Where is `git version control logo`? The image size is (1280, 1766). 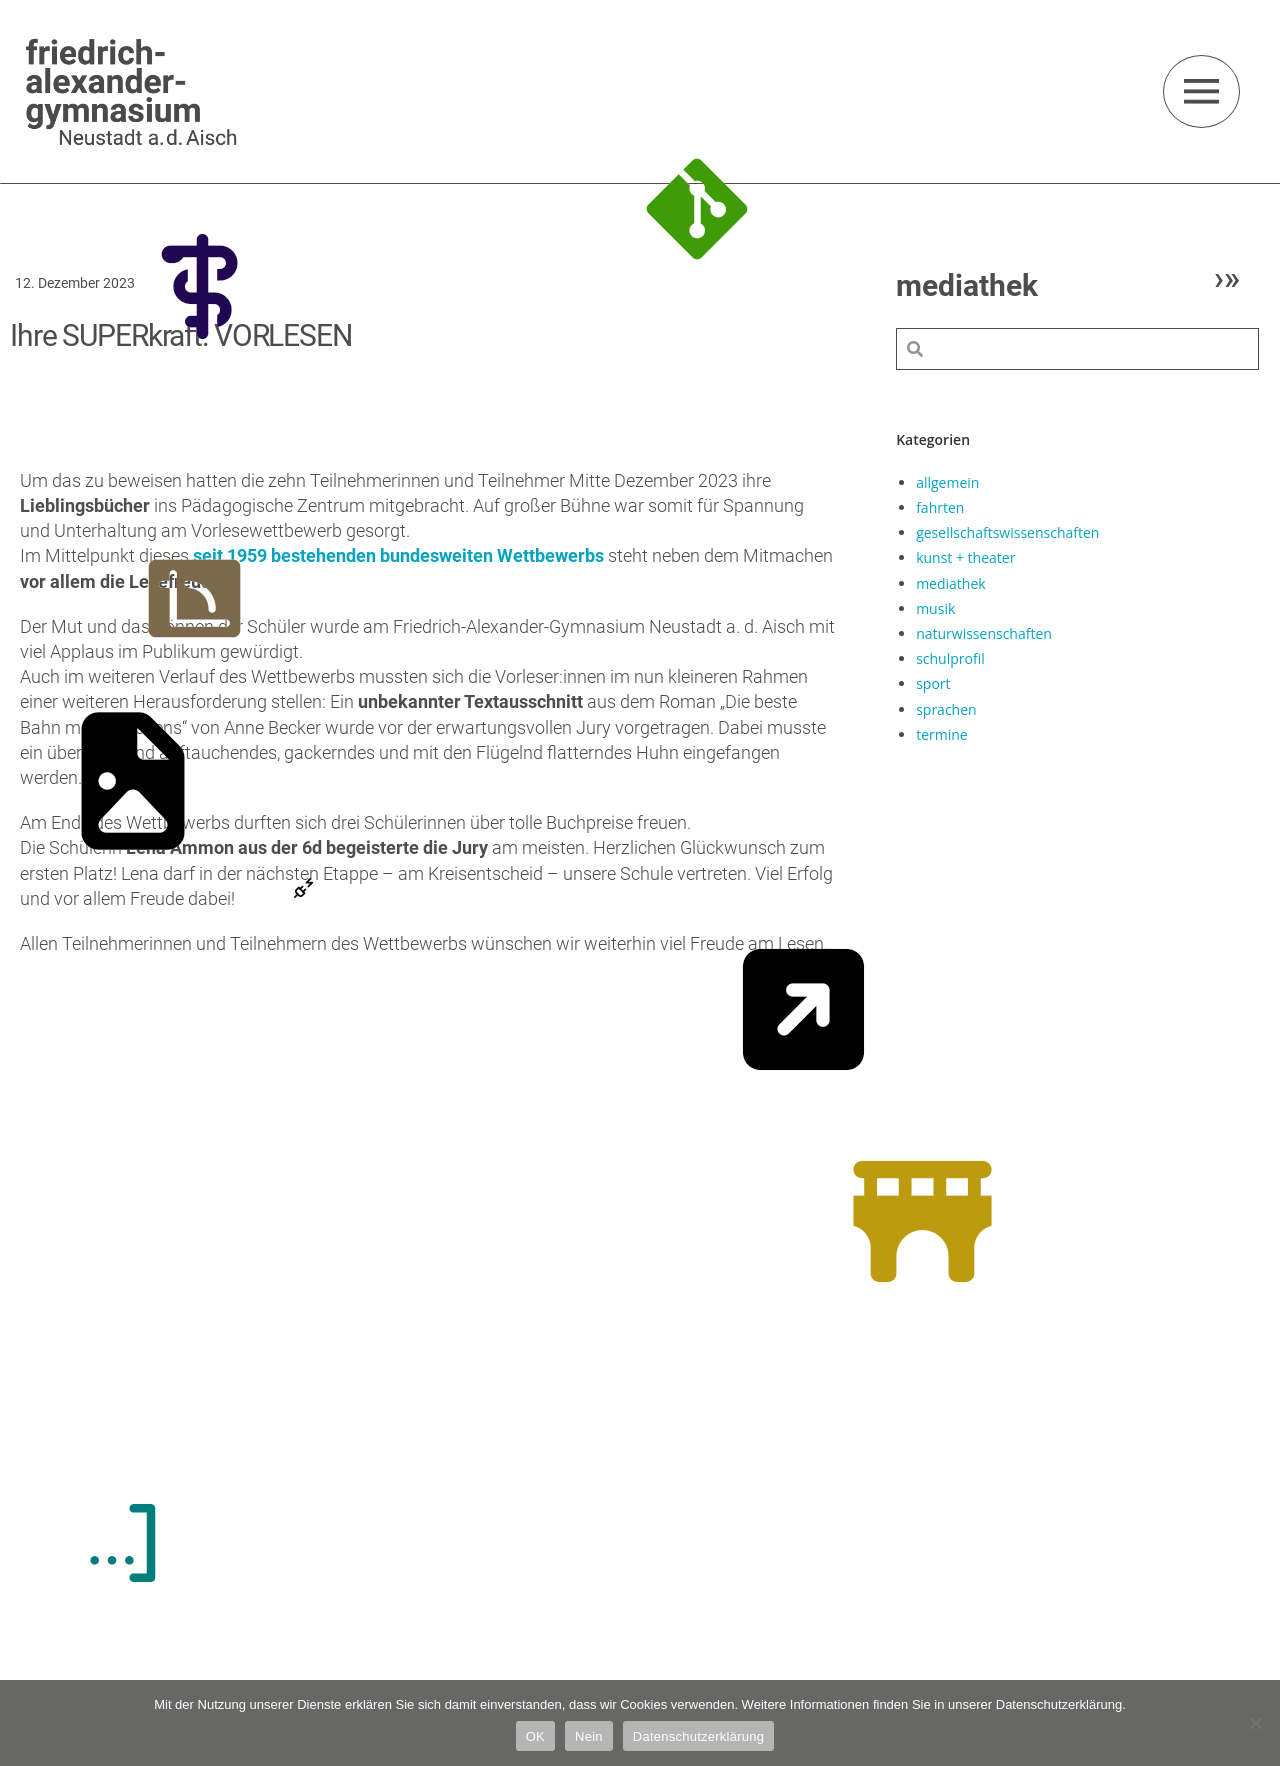
git version control logo is located at coordinates (697, 209).